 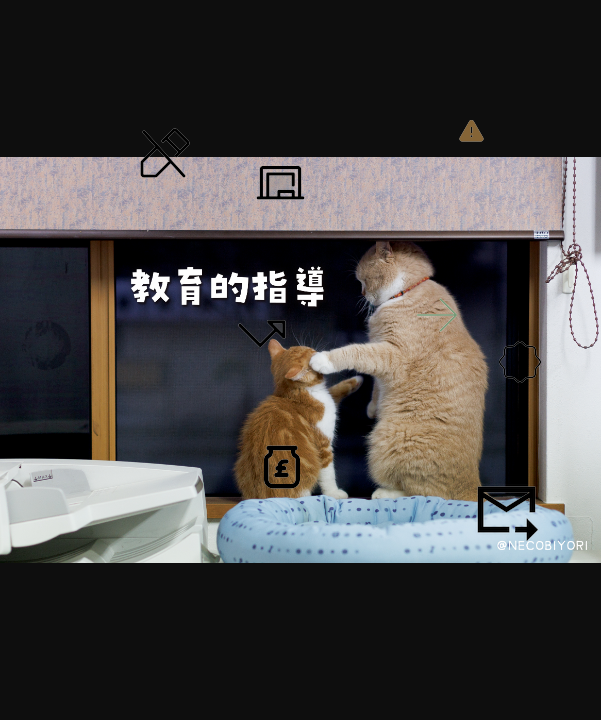 What do you see at coordinates (262, 332) in the screenshot?
I see `reply to a message or forward content` at bounding box center [262, 332].